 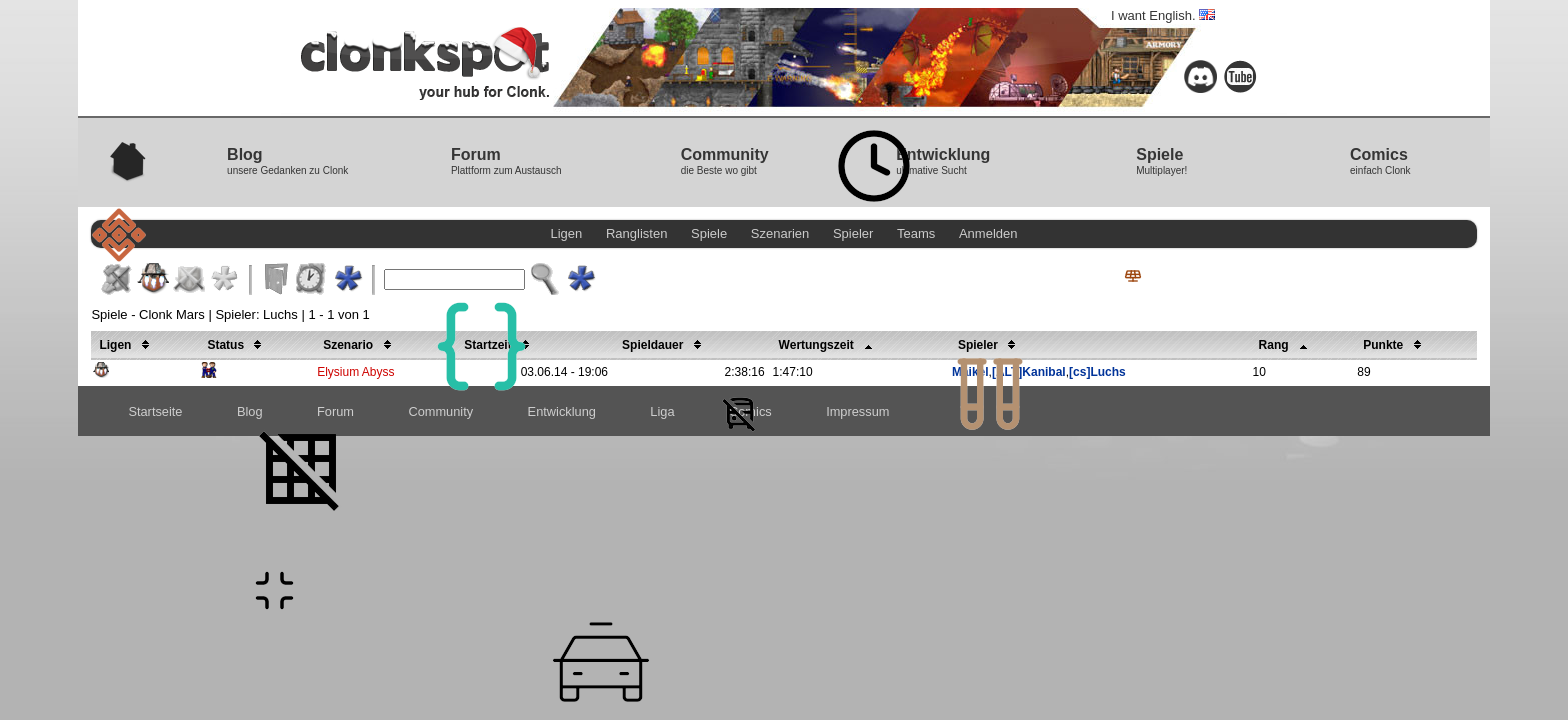 What do you see at coordinates (301, 469) in the screenshot?
I see `disable grid view` at bounding box center [301, 469].